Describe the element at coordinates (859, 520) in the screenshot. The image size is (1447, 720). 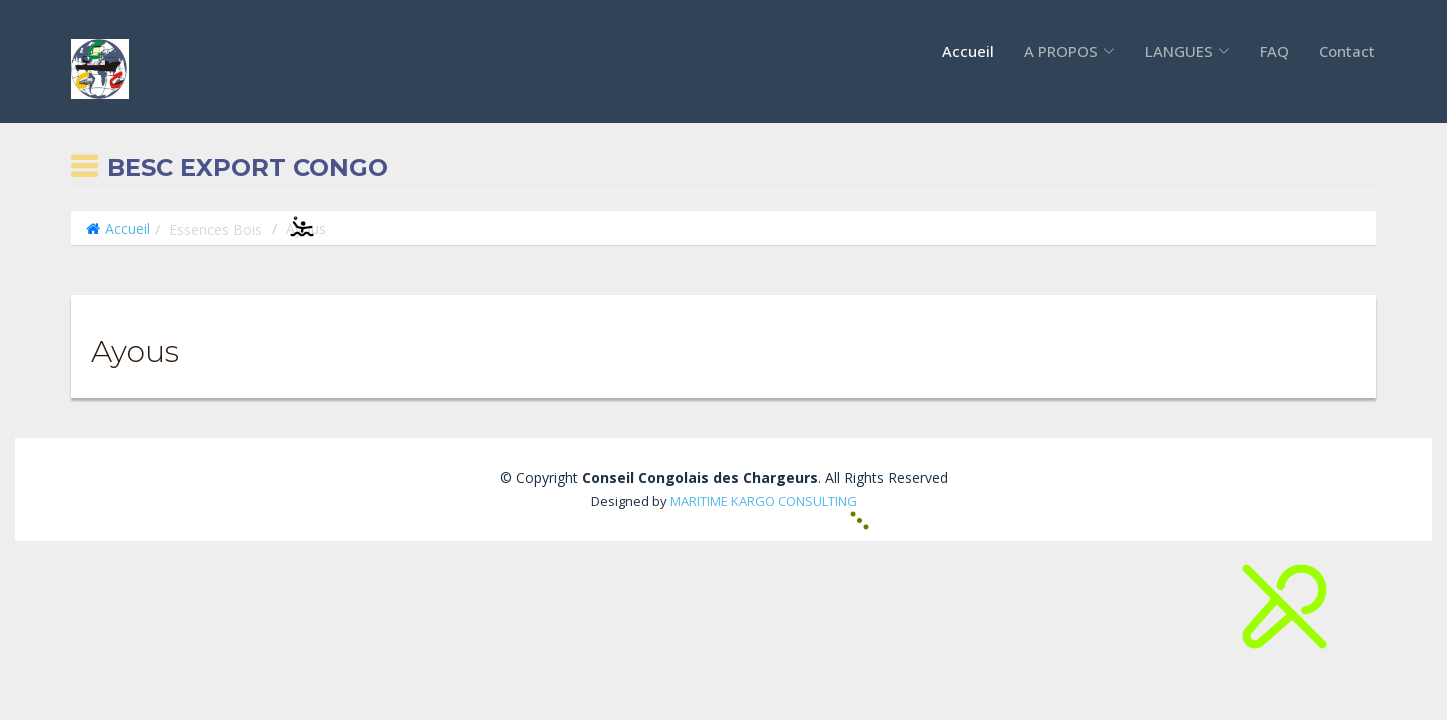
I see `more options menu` at that location.